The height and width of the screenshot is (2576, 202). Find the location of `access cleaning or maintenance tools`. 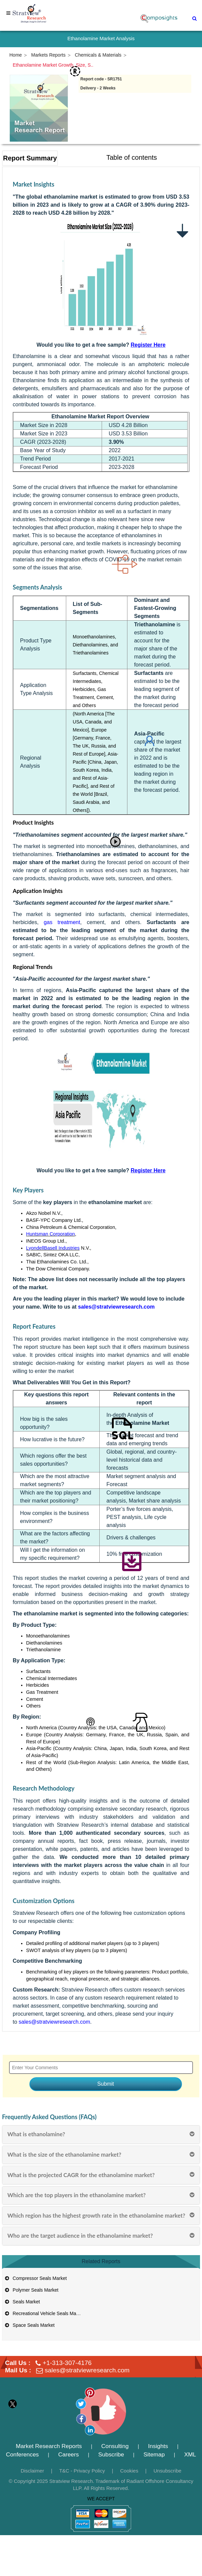

access cleaning or maintenance tools is located at coordinates (141, 1722).